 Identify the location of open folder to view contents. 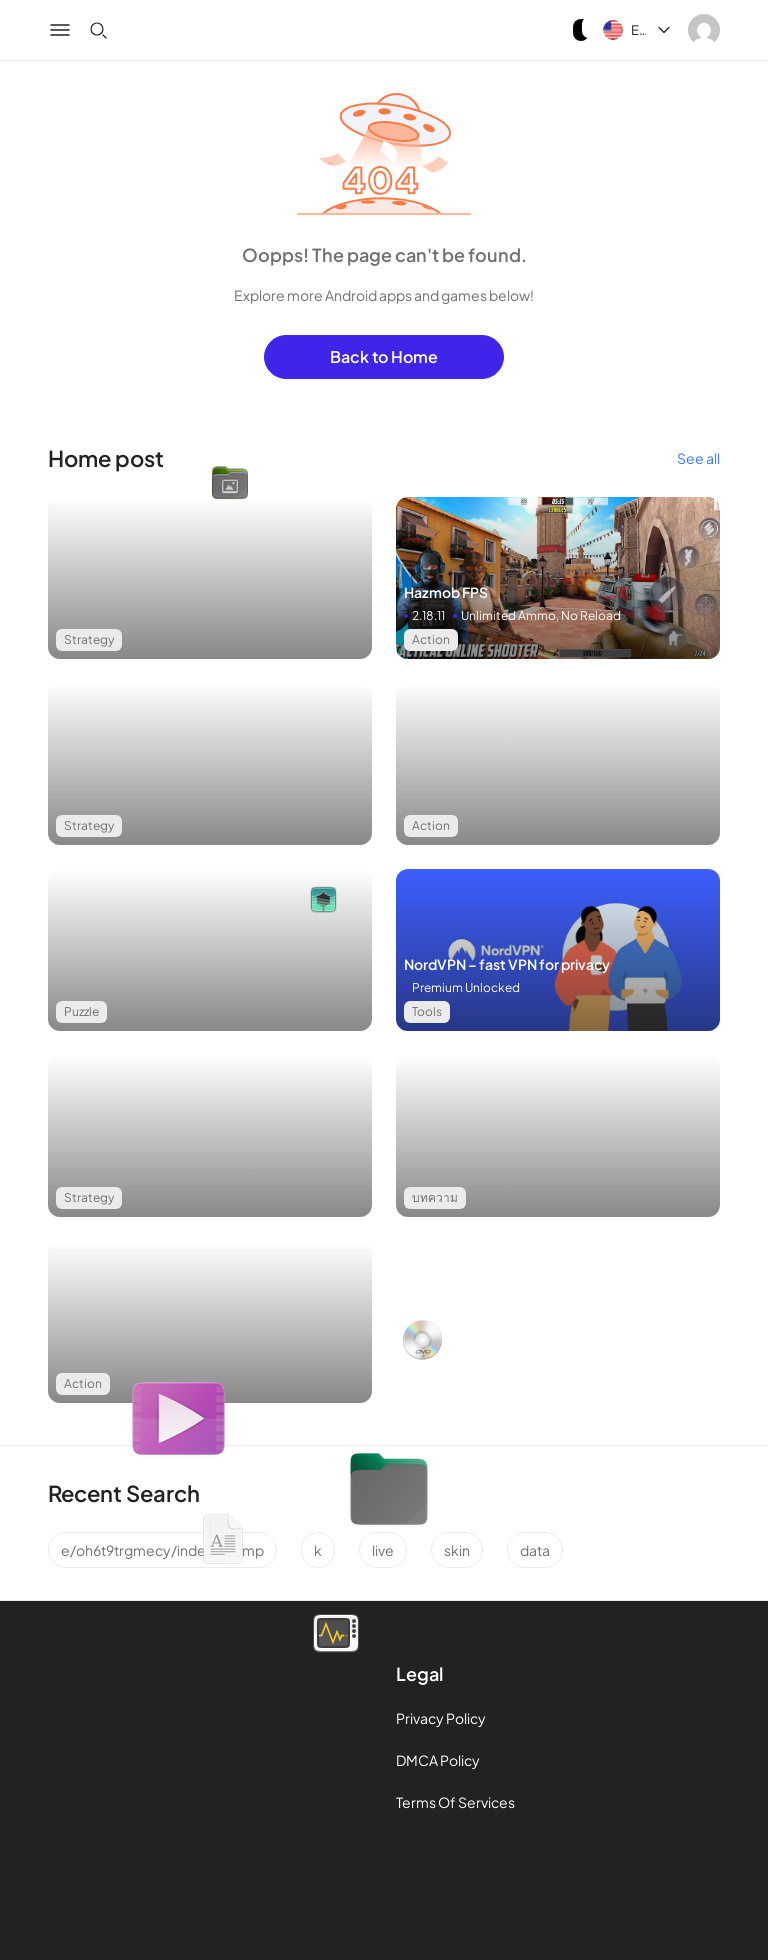
(389, 1489).